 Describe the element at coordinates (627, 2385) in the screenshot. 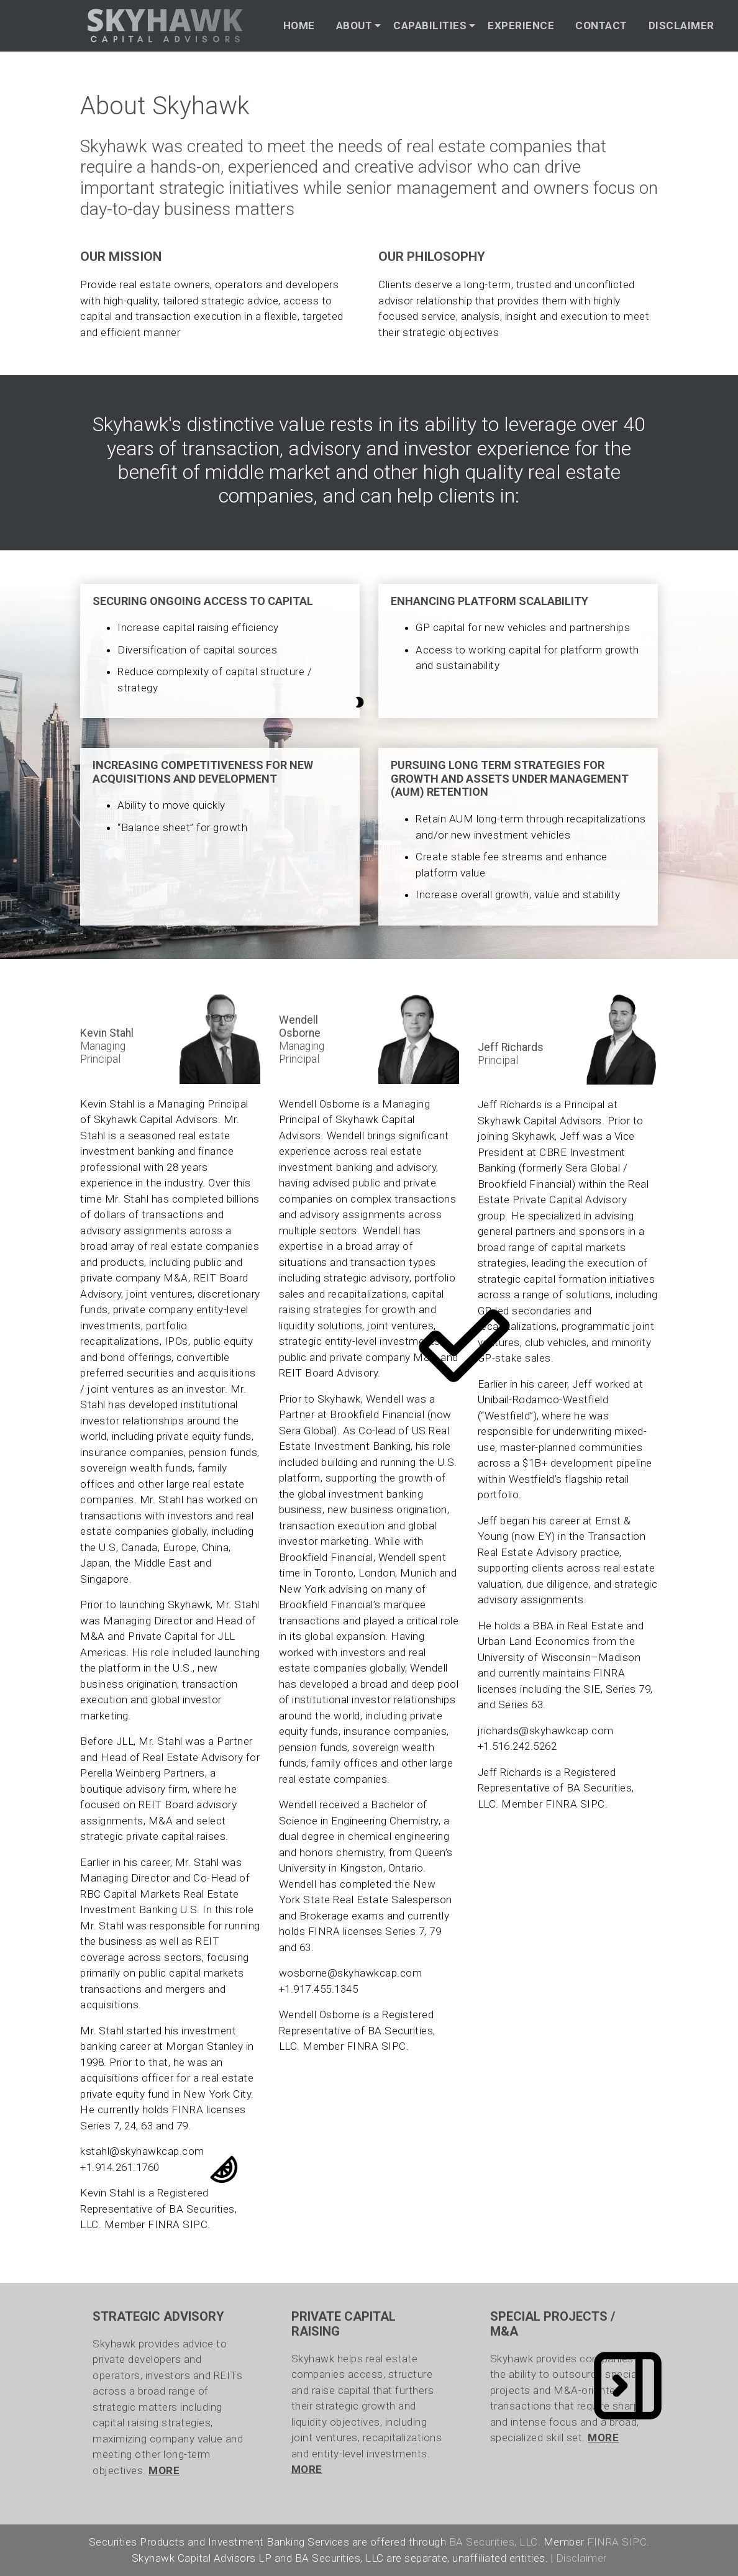

I see `collapse the right sidebar panel` at that location.